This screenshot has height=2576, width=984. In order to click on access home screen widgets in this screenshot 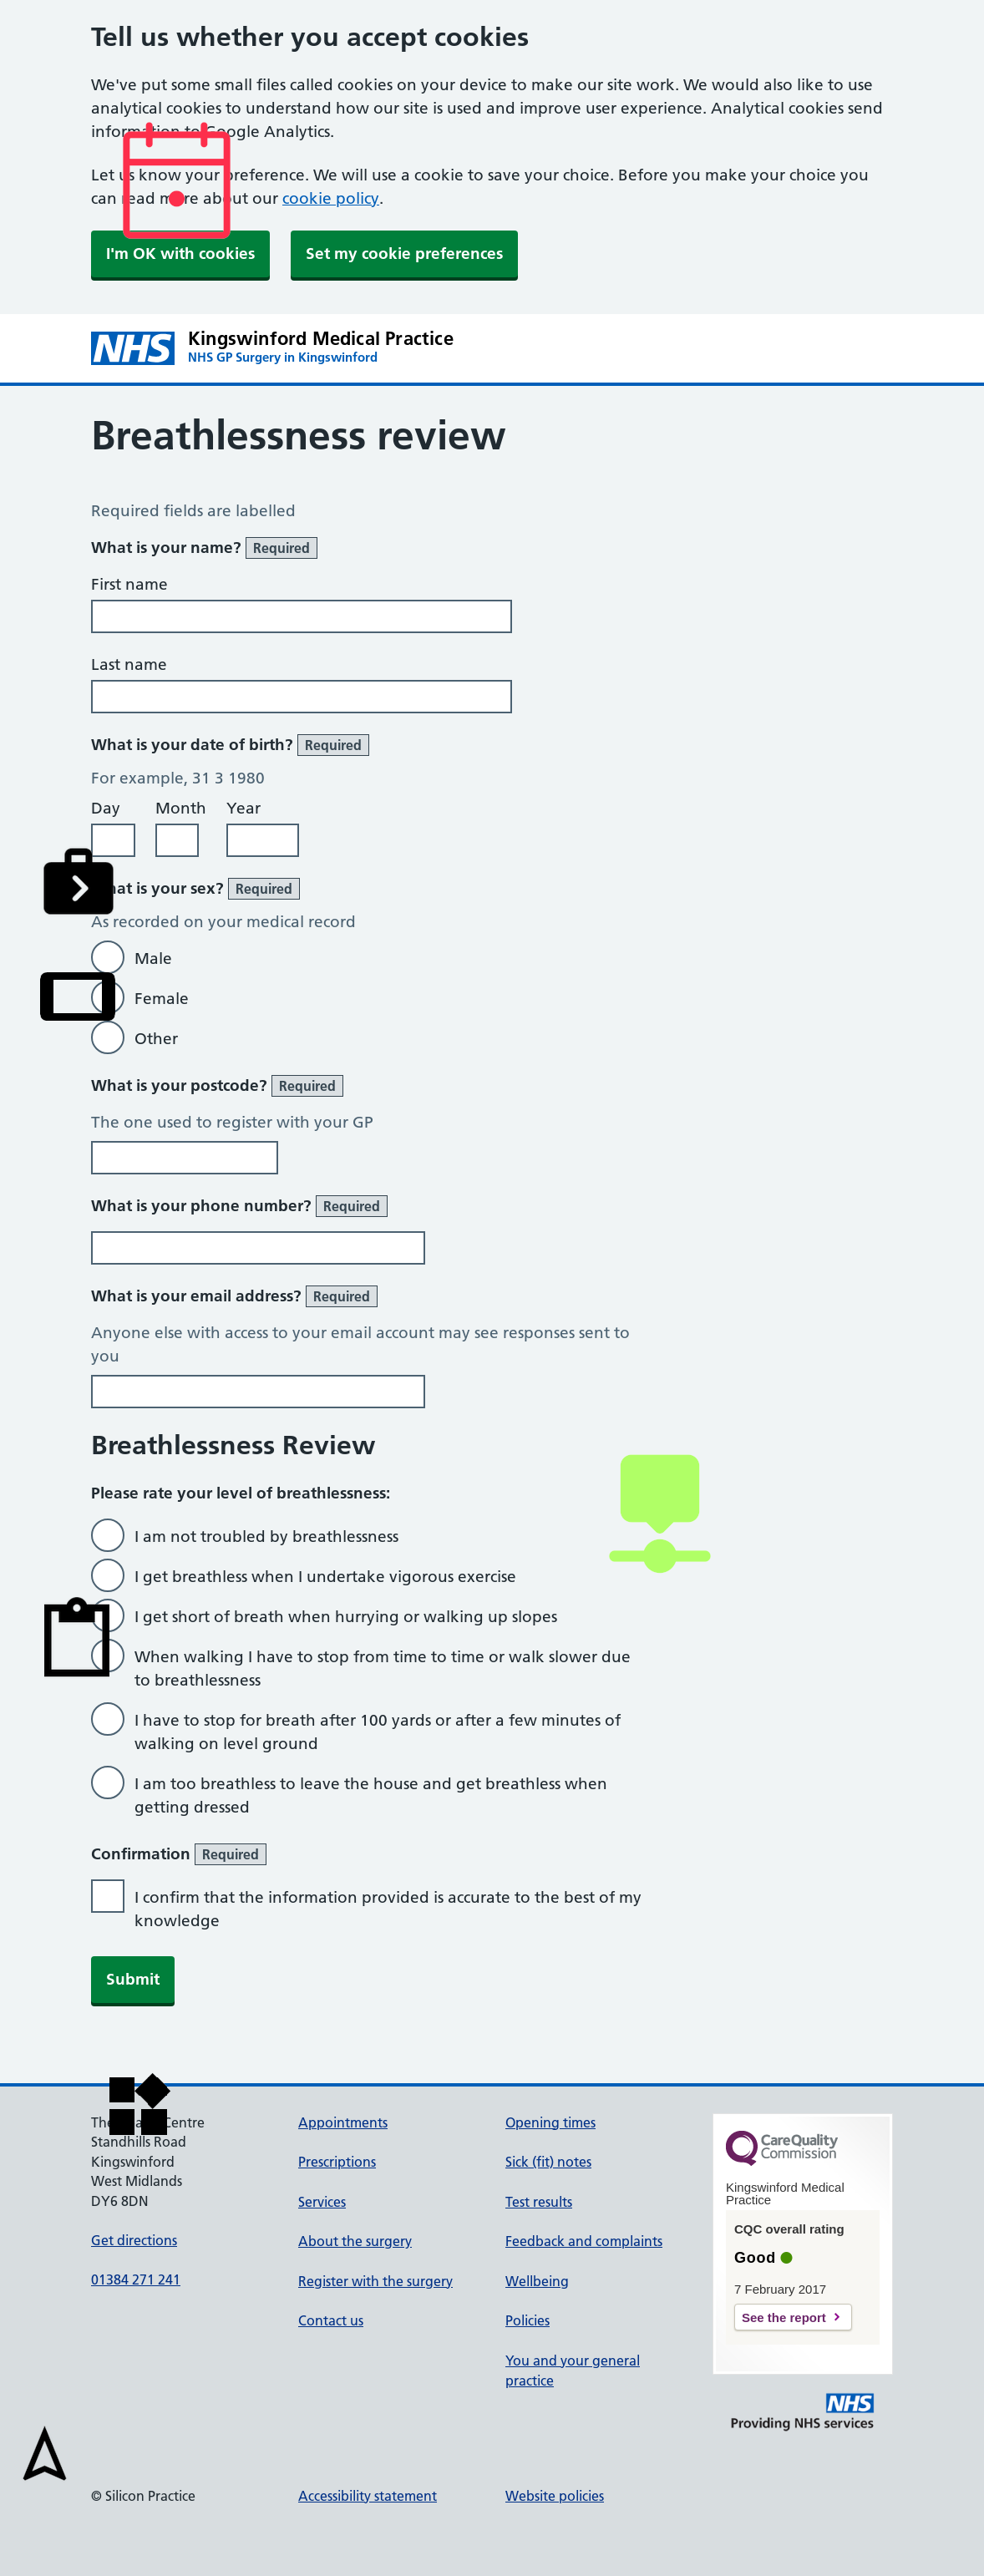, I will do `click(138, 2106)`.